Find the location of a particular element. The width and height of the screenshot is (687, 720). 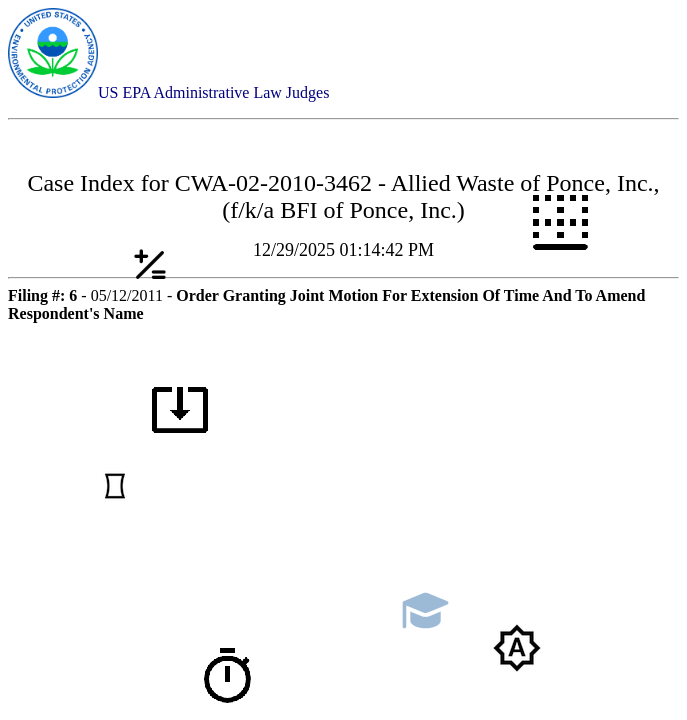

apply bottom border to selected cells is located at coordinates (560, 222).